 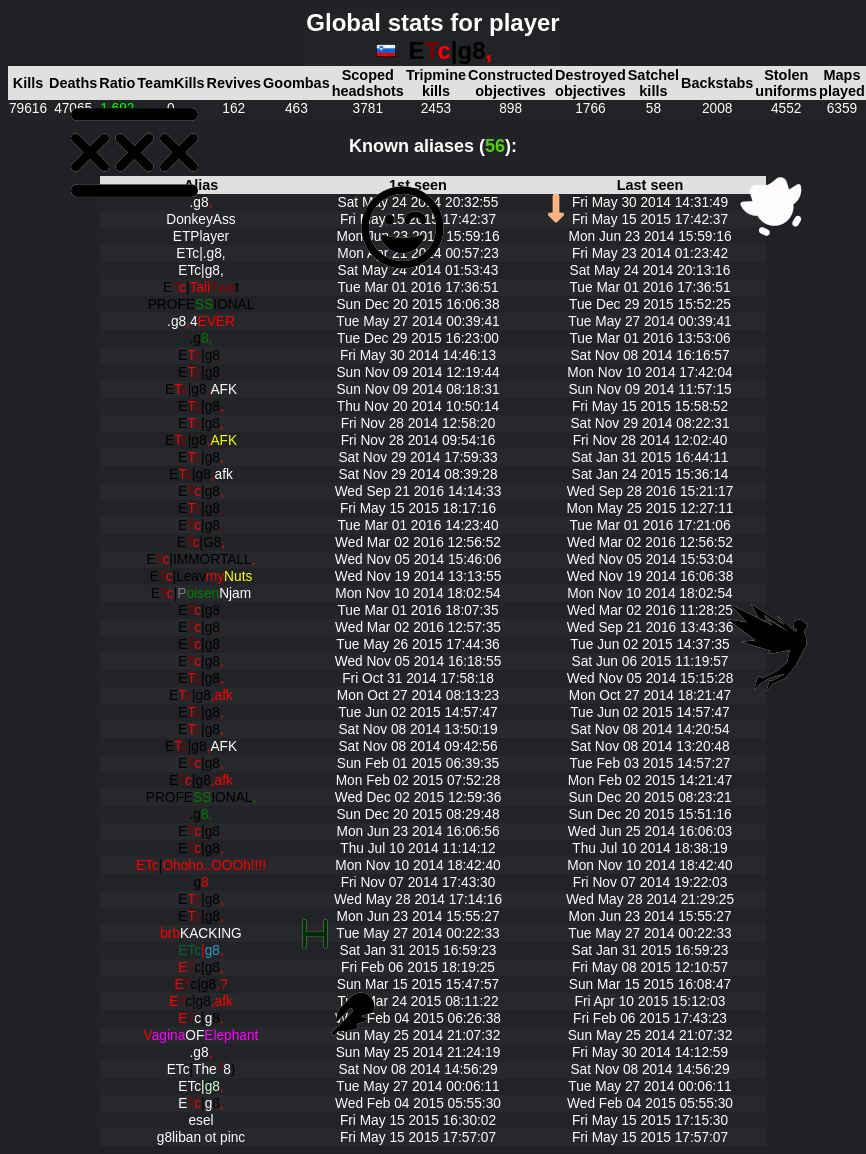 What do you see at coordinates (352, 1014) in the screenshot?
I see `compose a new message or post` at bounding box center [352, 1014].